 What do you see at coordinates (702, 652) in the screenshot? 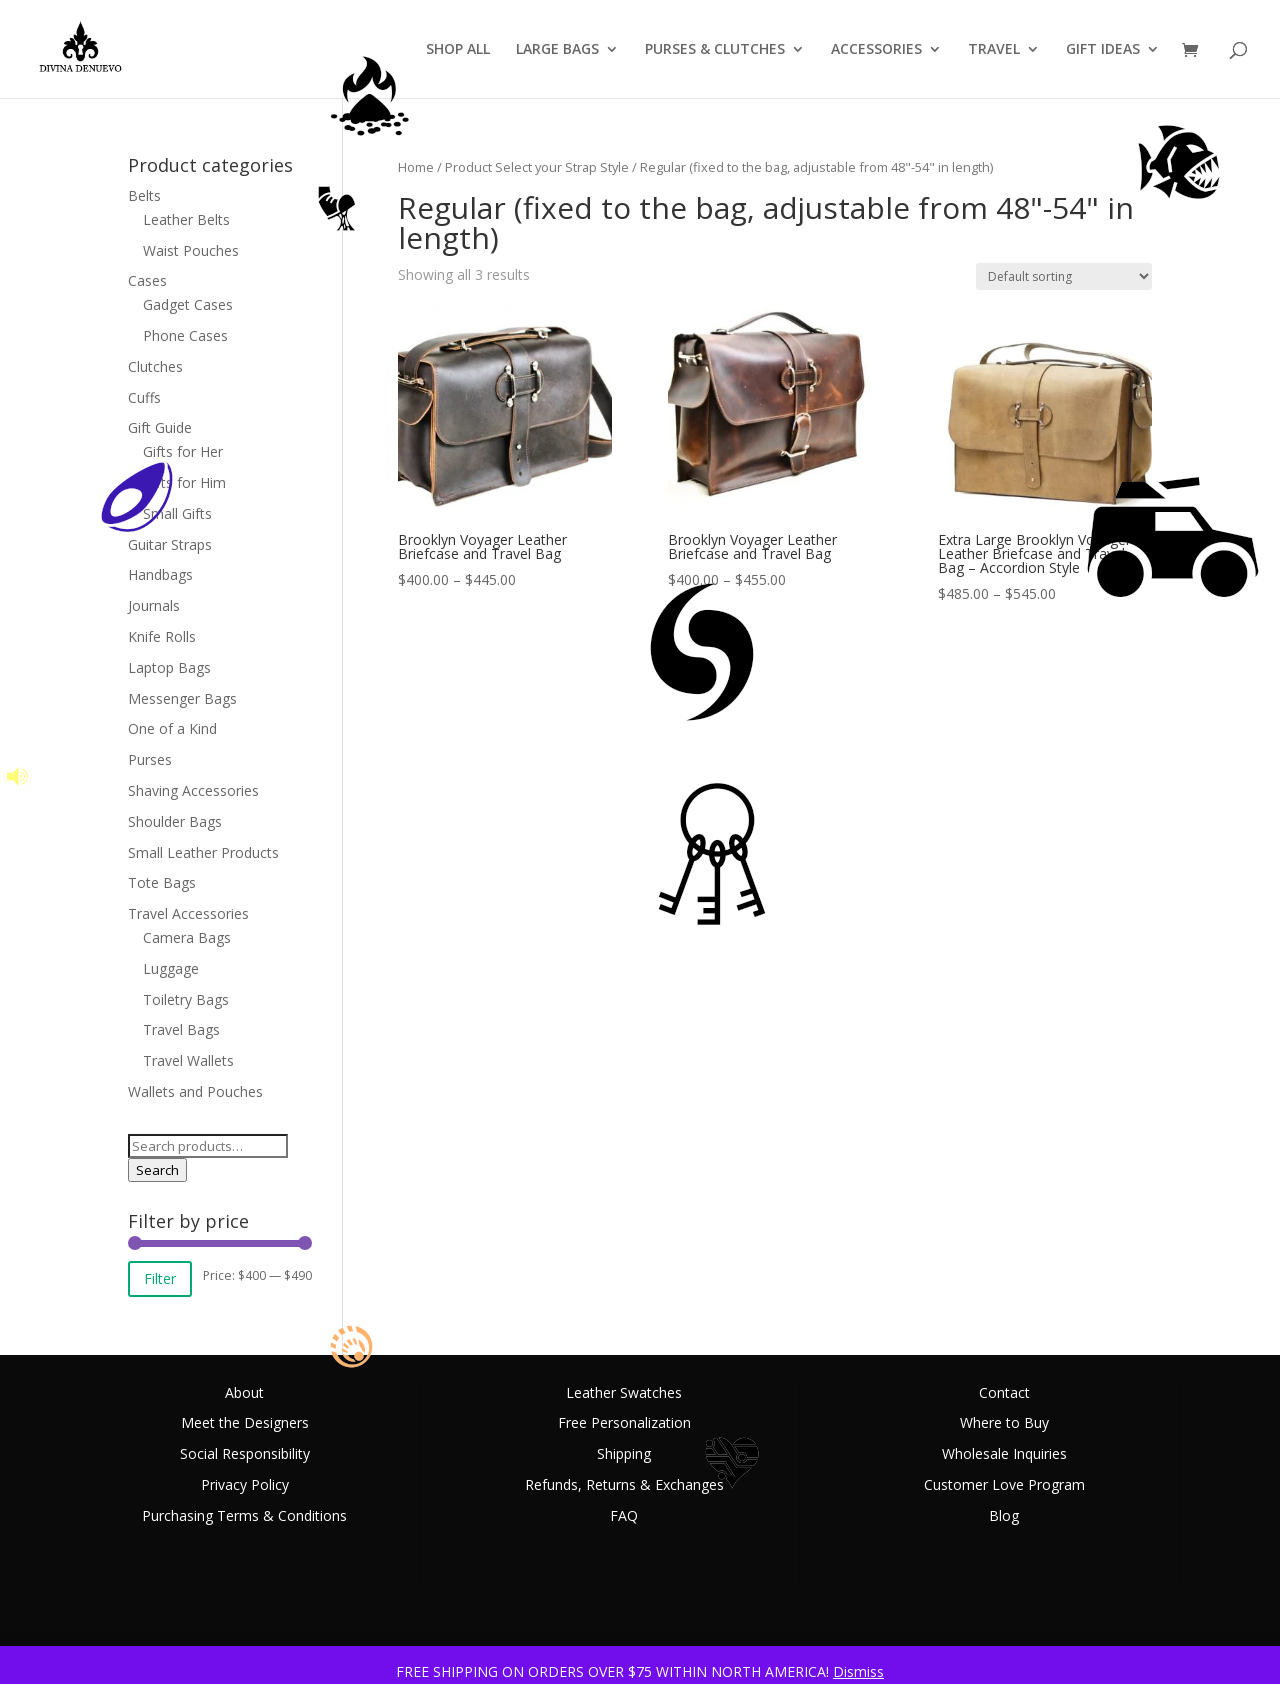
I see `indicates a doubled or multiplied effect in gameplay` at bounding box center [702, 652].